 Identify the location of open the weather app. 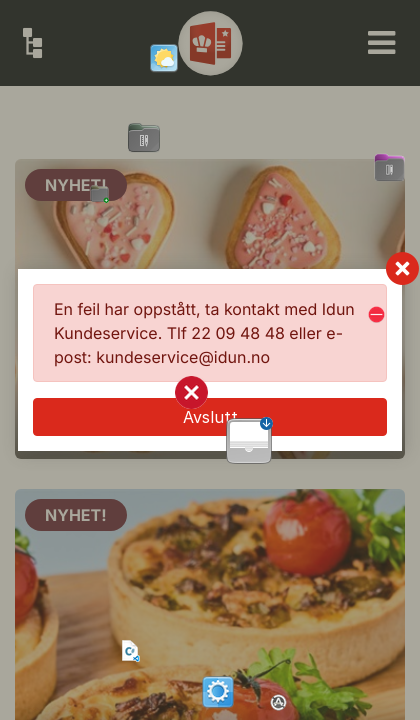
(164, 58).